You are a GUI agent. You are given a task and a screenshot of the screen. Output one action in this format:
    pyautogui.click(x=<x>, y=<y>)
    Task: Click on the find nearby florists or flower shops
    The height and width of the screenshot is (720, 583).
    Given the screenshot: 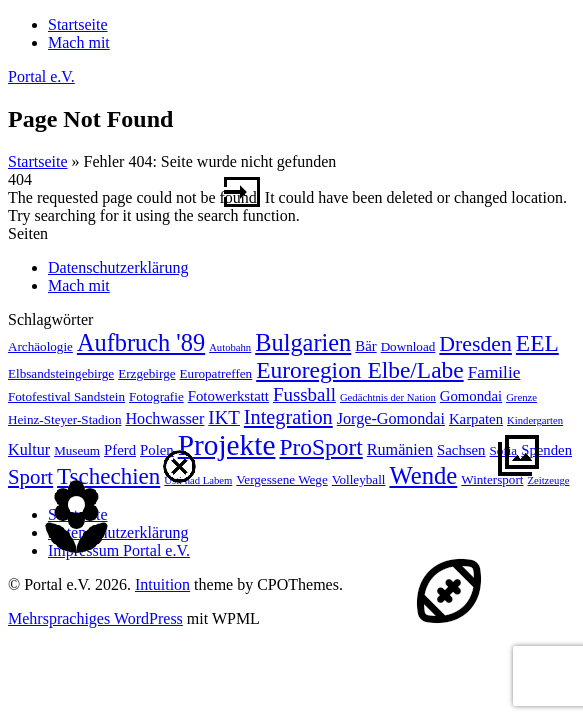 What is the action you would take?
    pyautogui.click(x=76, y=518)
    